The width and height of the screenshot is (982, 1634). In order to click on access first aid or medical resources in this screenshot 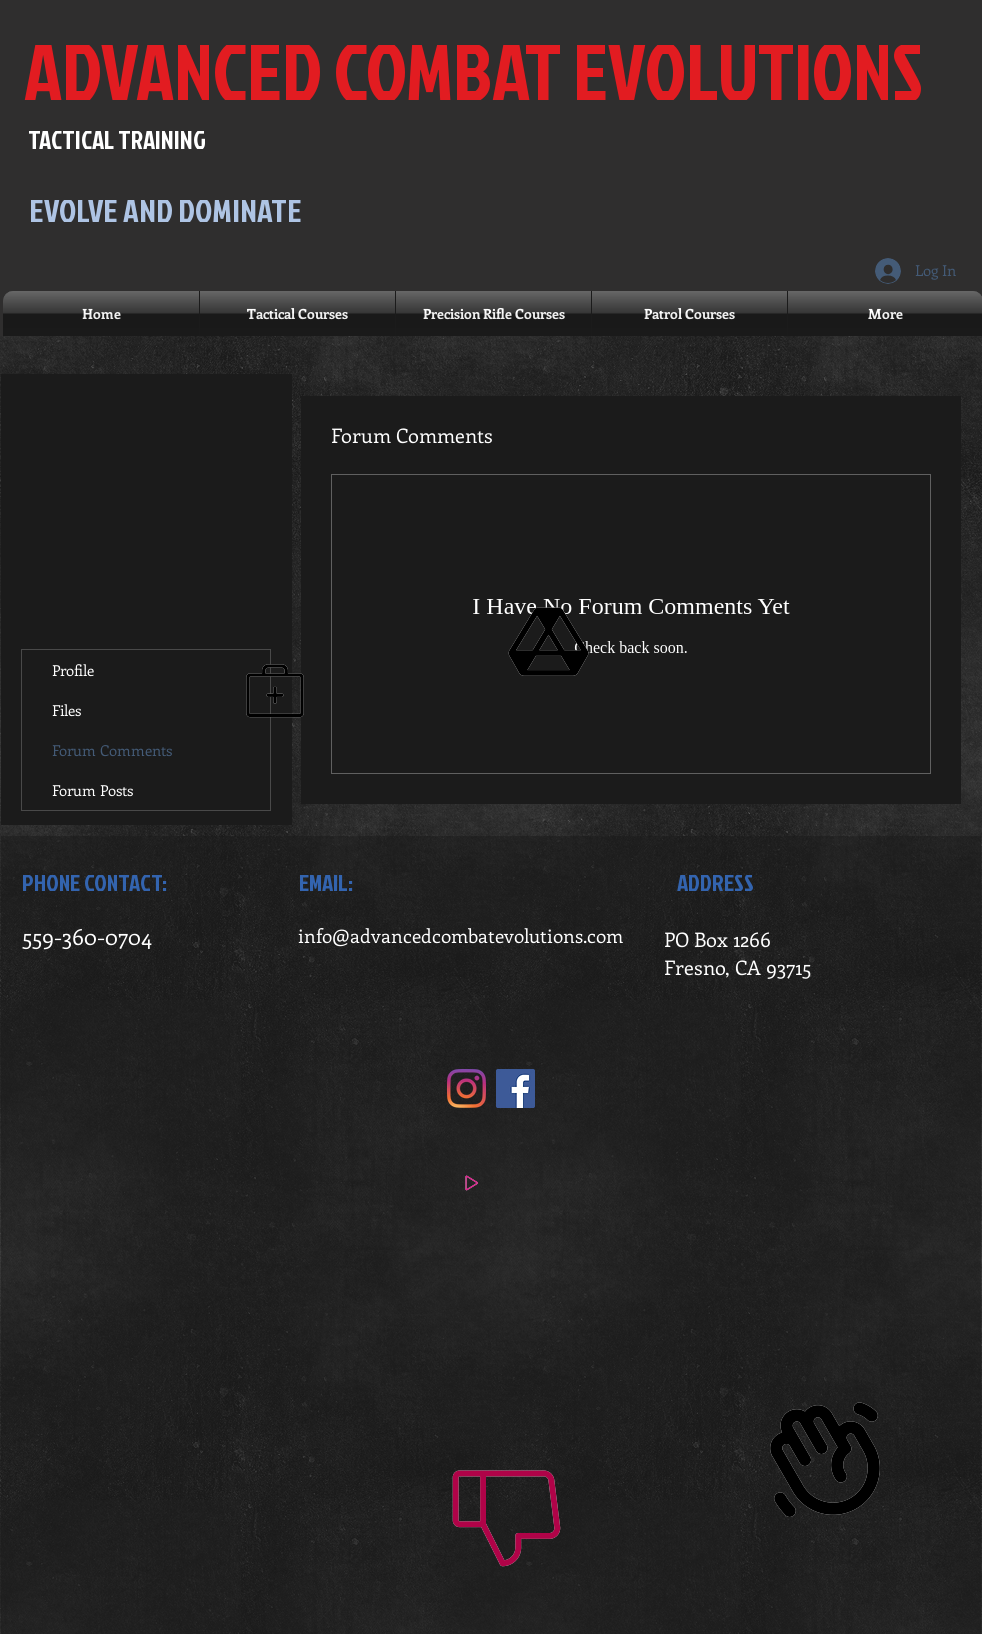, I will do `click(275, 693)`.